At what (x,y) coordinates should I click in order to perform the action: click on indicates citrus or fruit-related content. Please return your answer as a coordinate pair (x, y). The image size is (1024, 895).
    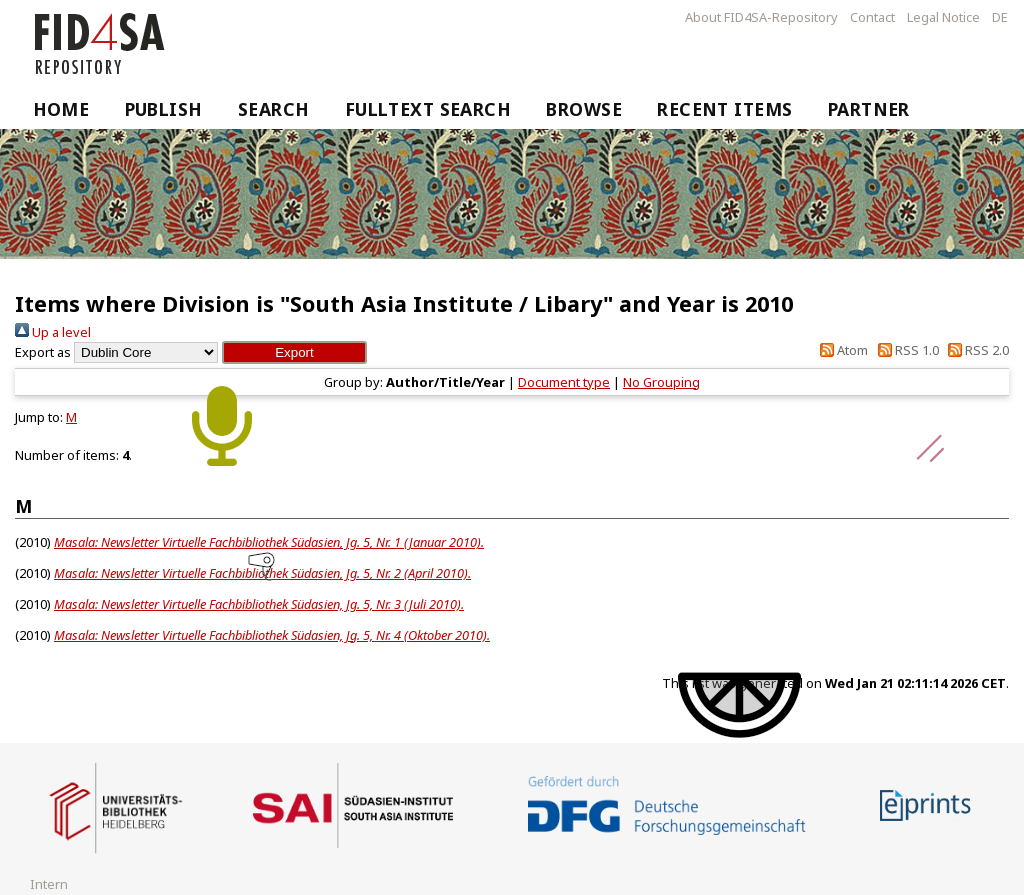
    Looking at the image, I should click on (739, 695).